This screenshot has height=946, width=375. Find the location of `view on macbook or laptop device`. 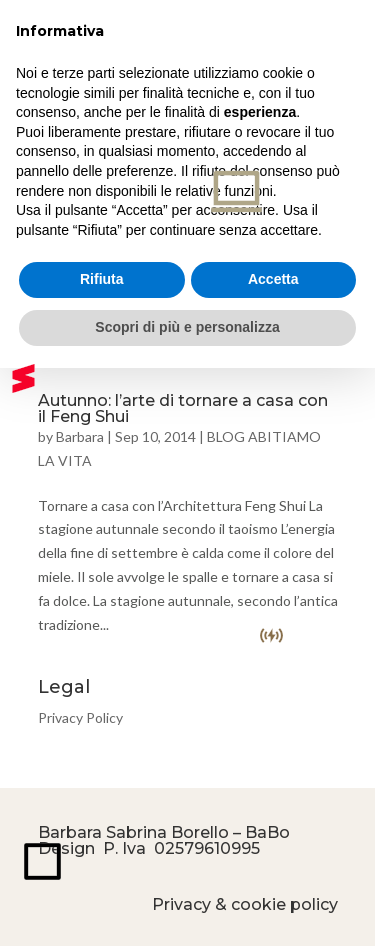

view on macbook or laptop device is located at coordinates (236, 191).